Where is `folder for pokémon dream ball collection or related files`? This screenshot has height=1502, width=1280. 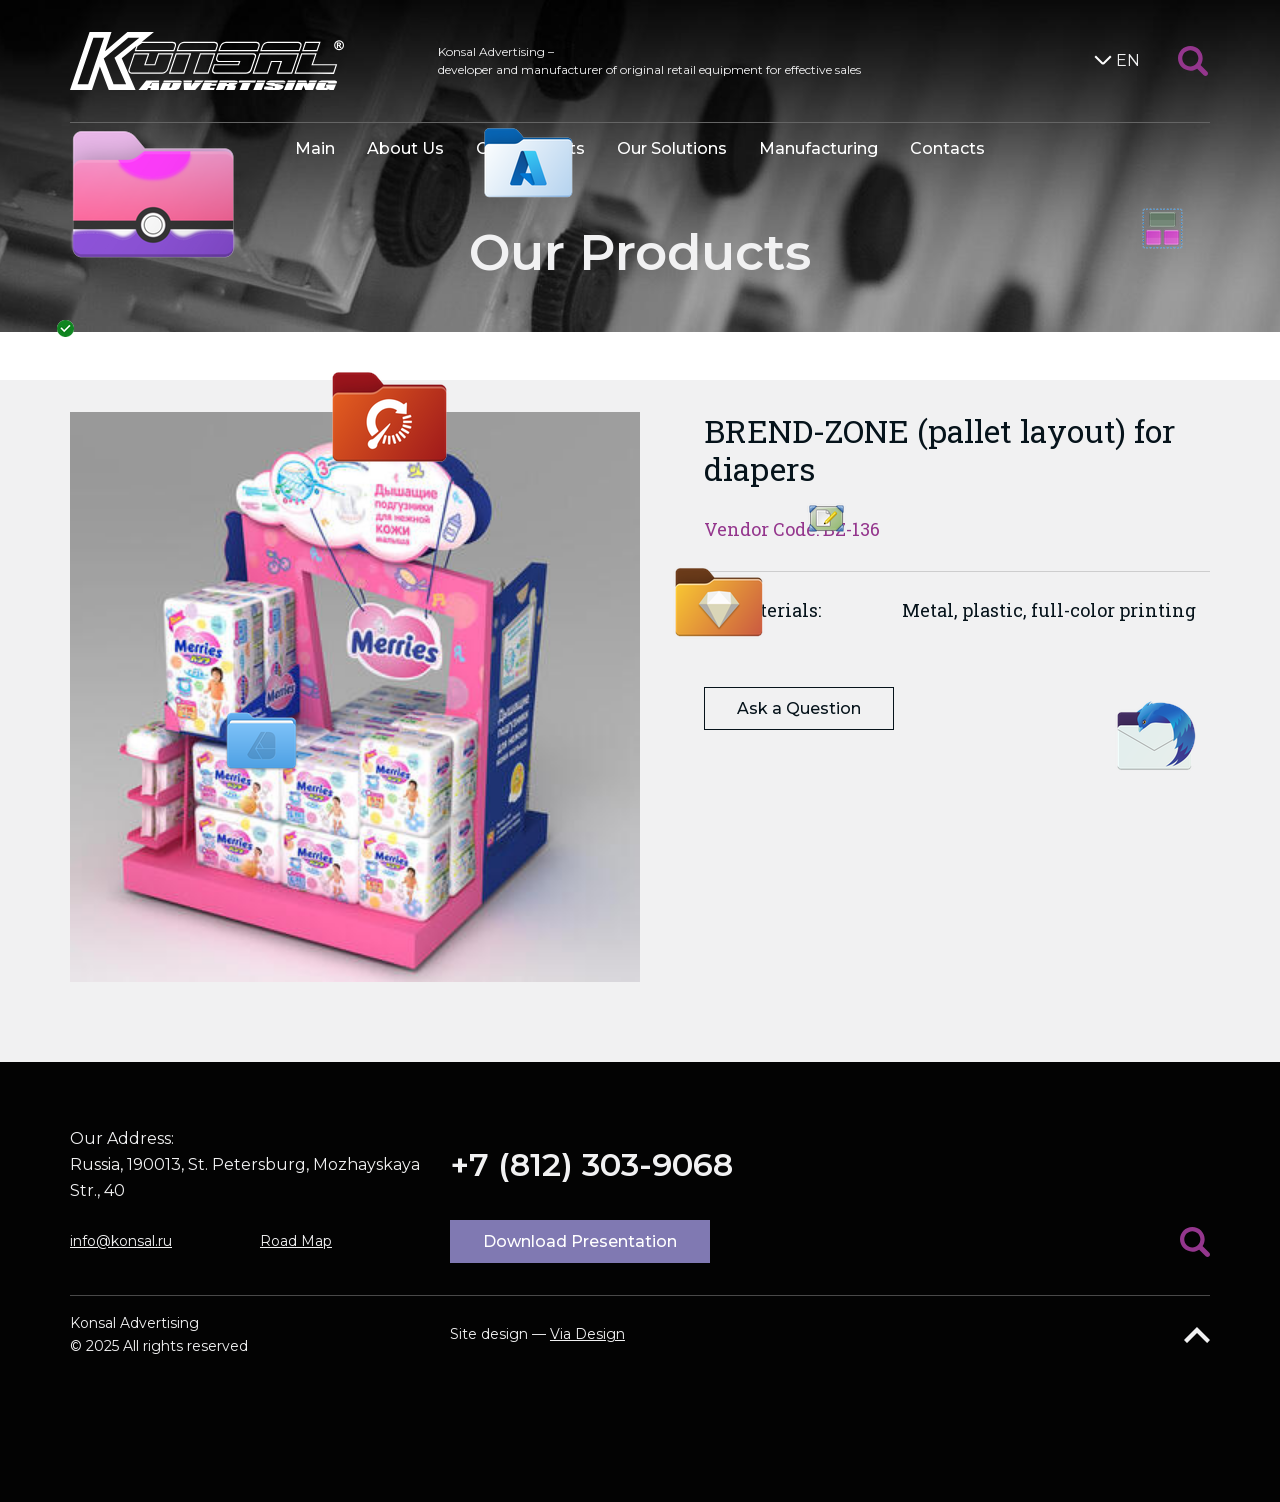
folder for pokémon dream ball collection or related files is located at coordinates (152, 198).